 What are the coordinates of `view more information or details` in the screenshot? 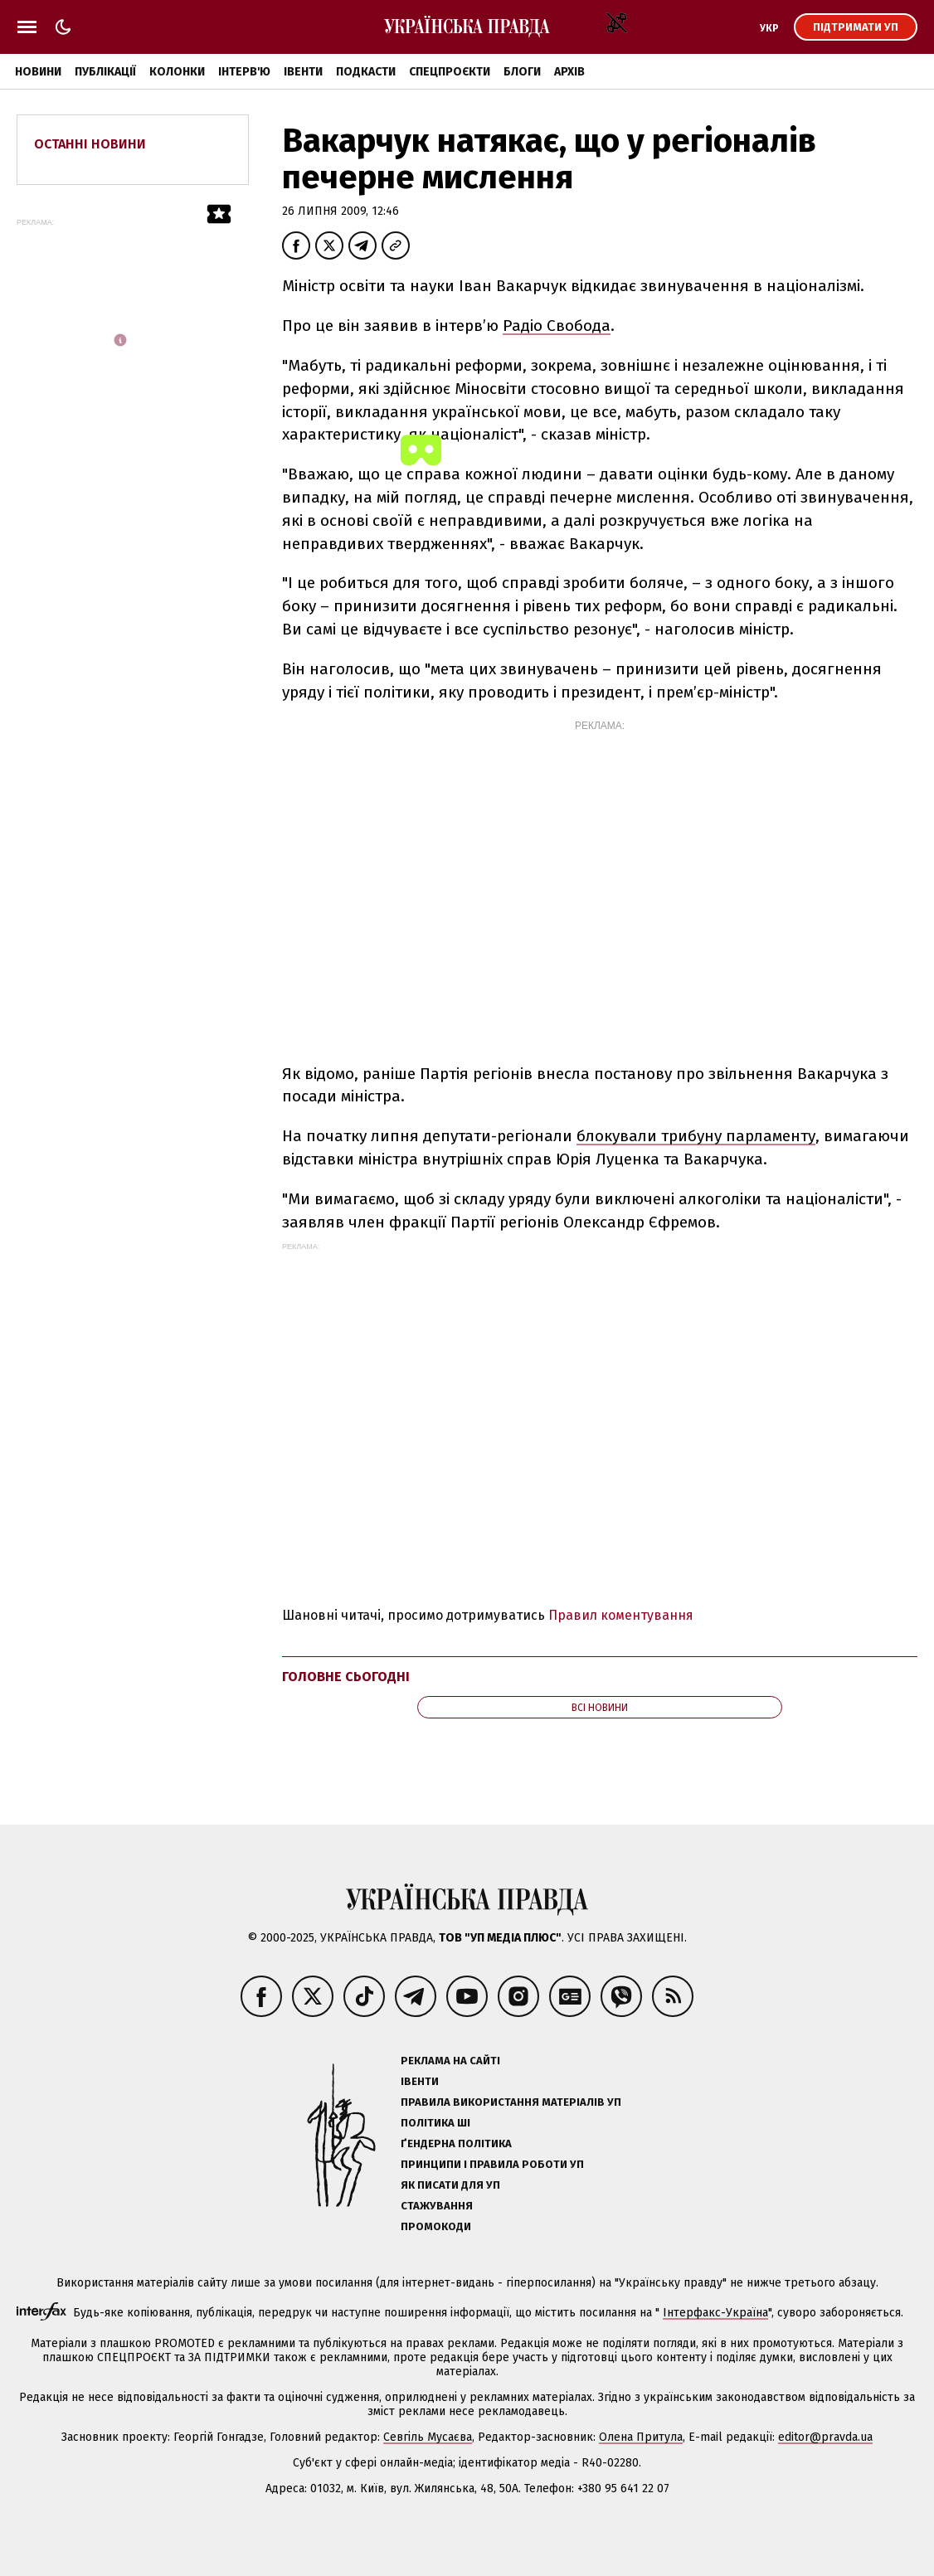 It's located at (120, 340).